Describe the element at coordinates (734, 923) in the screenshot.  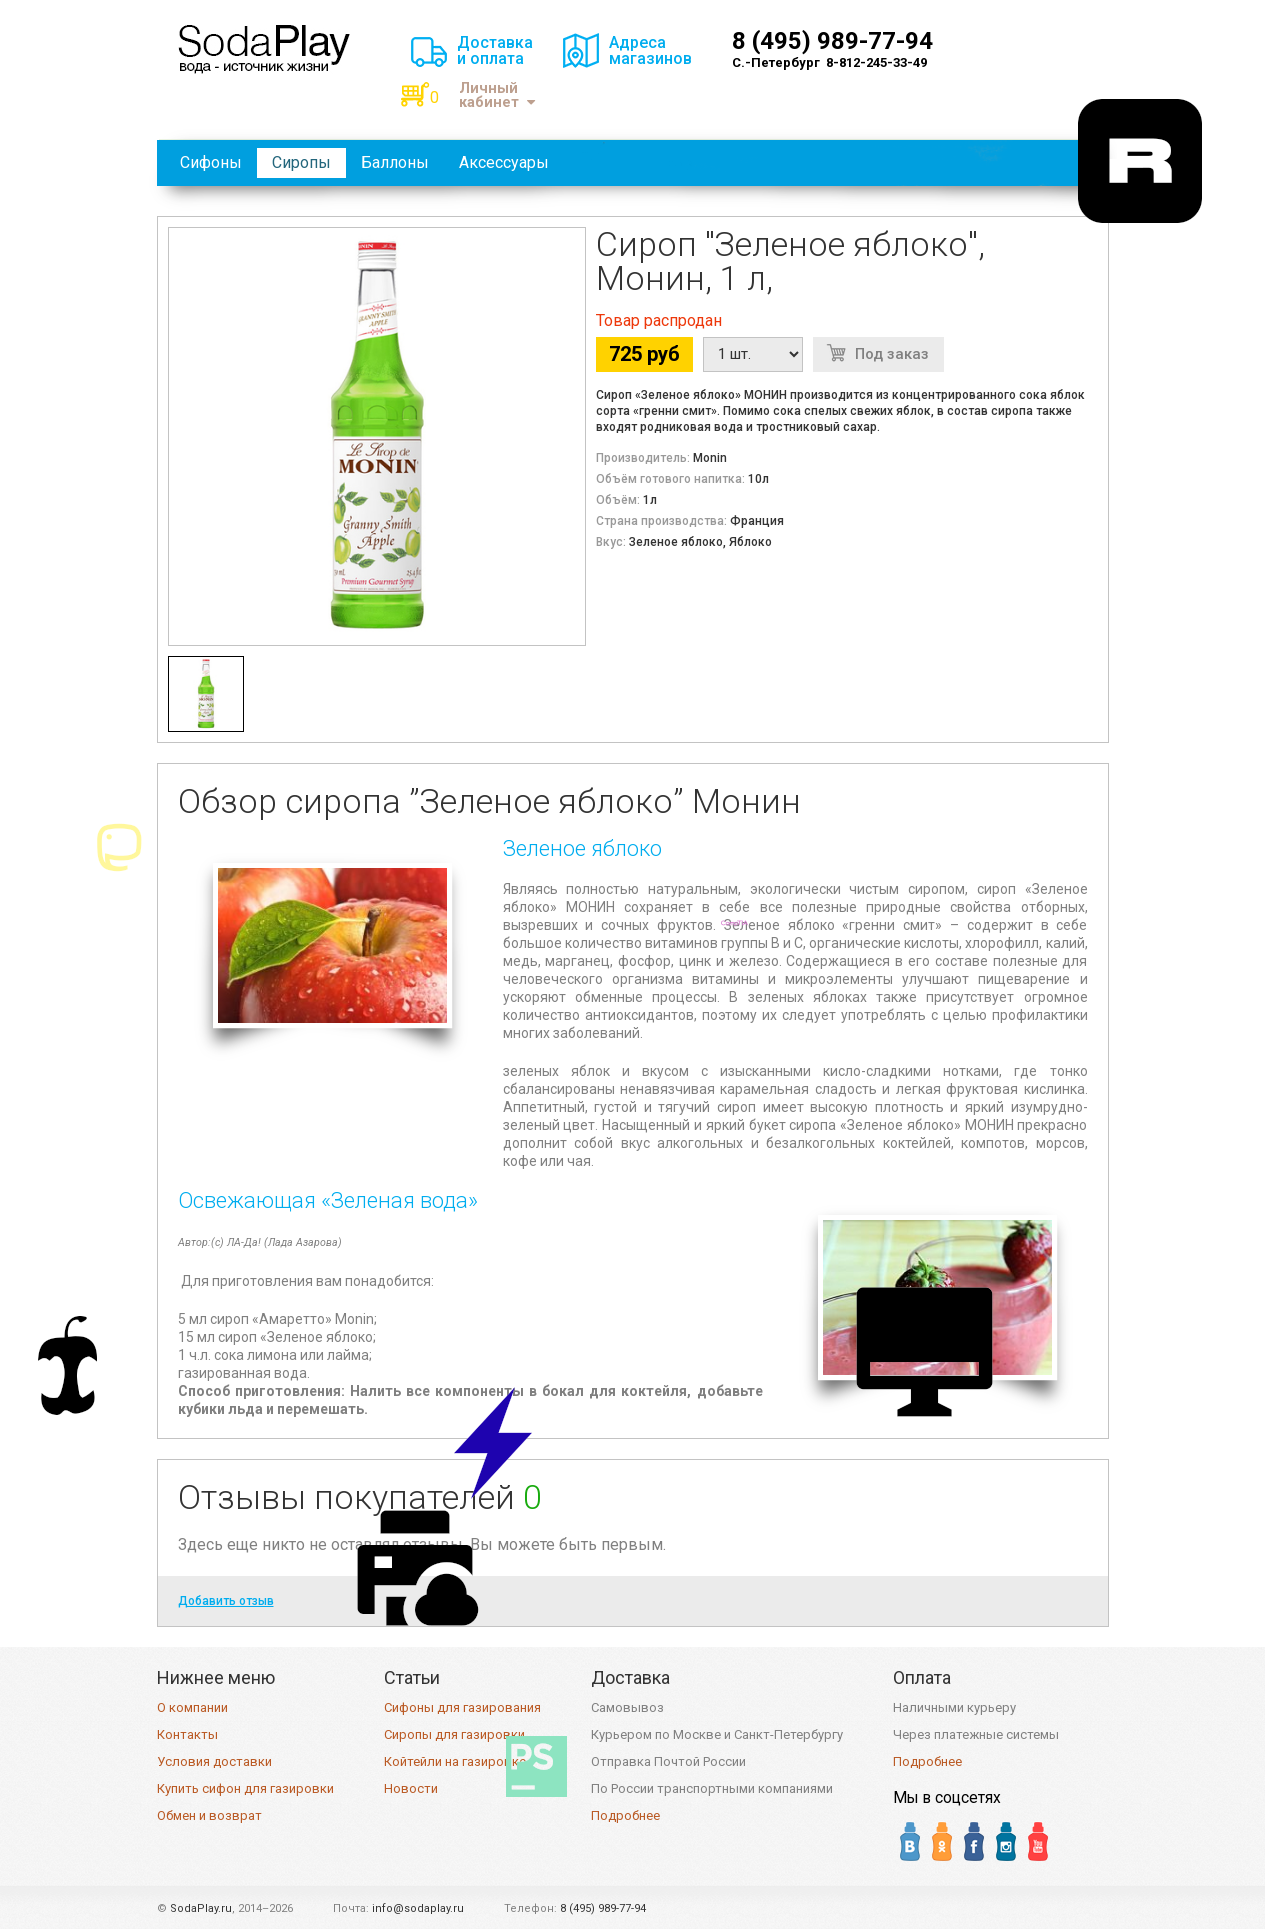
I see `CompTIA official logo` at that location.